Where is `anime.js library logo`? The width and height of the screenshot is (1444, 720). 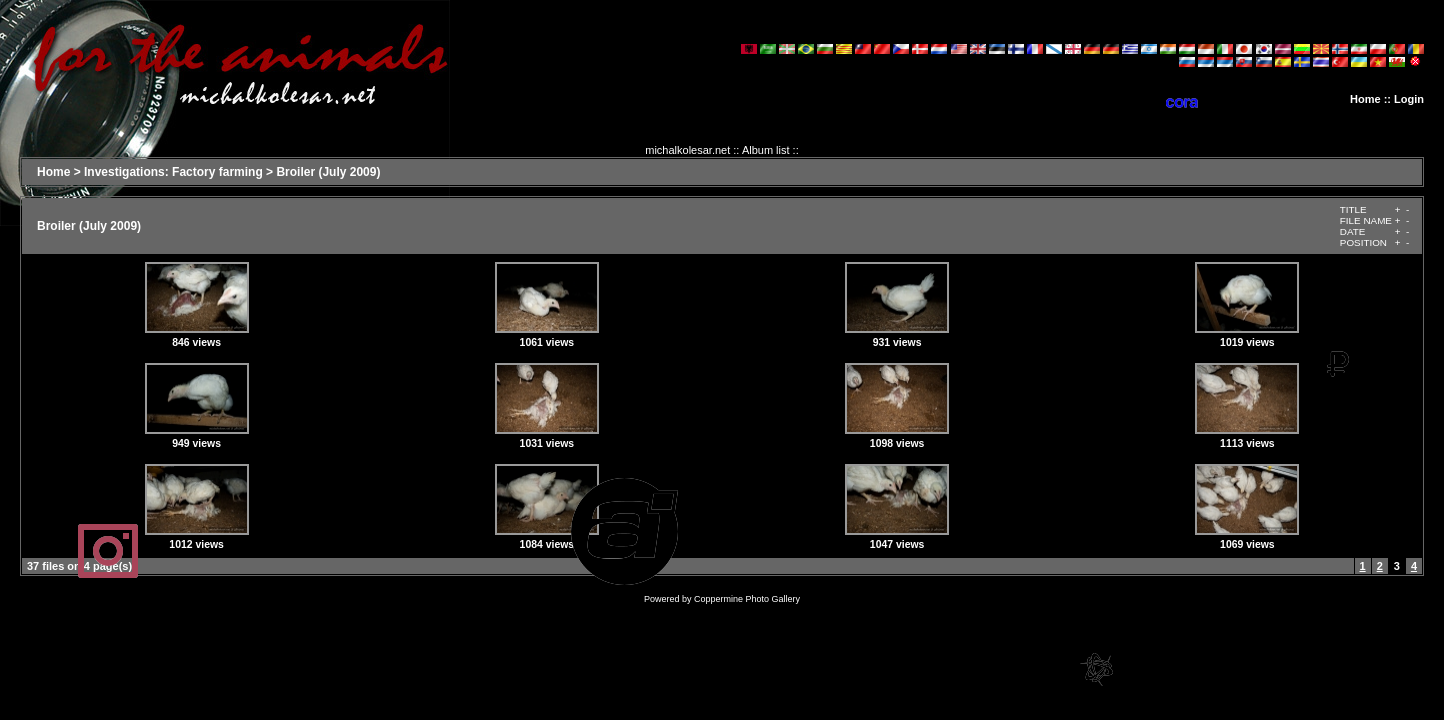
anime.js library logo is located at coordinates (624, 531).